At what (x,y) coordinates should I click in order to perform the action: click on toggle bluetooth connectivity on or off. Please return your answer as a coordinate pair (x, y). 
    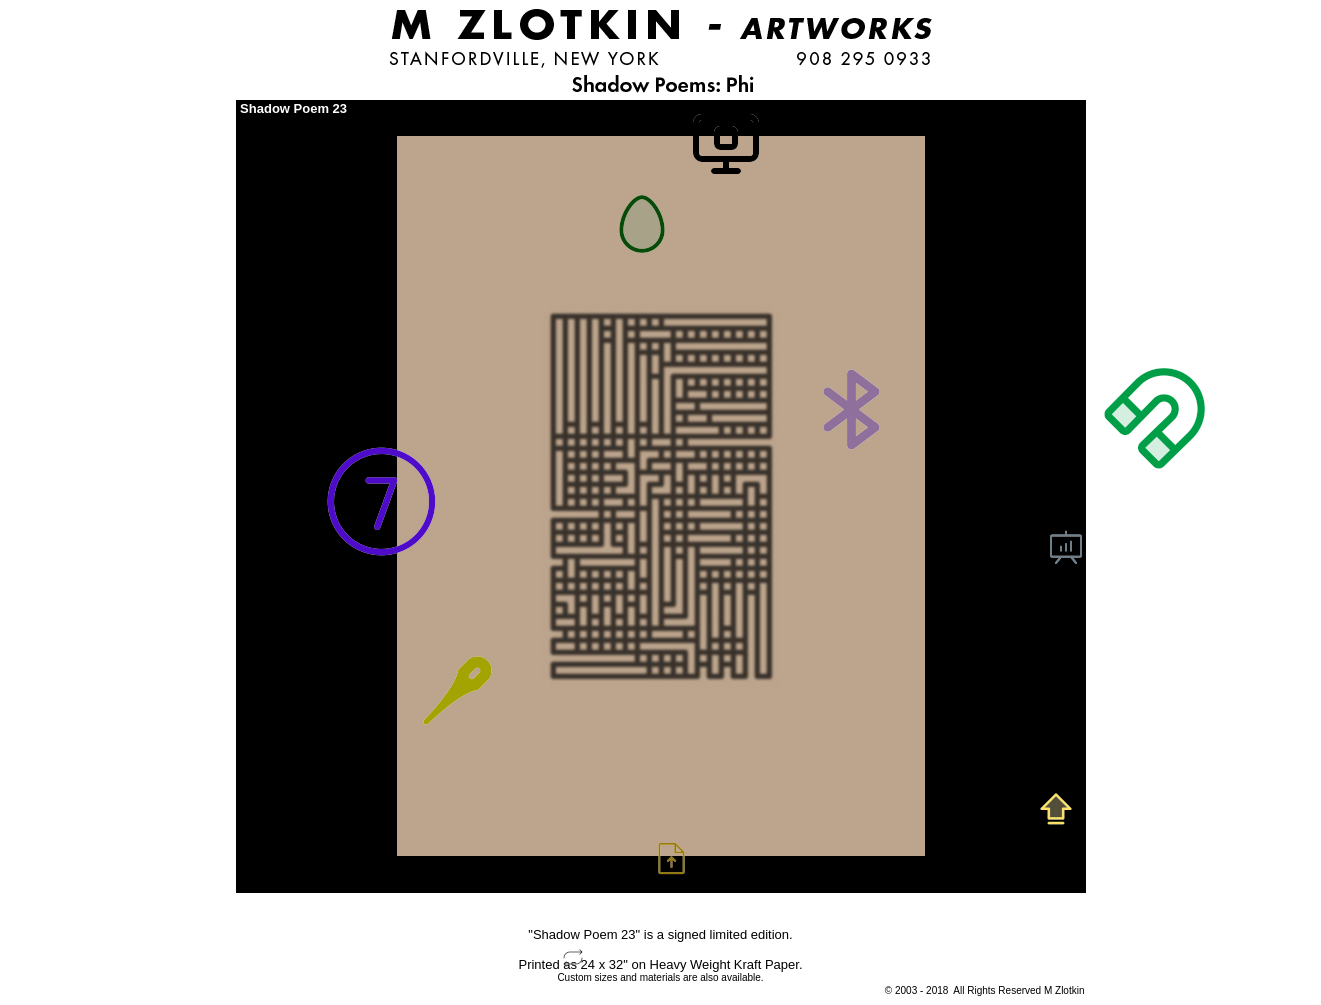
    Looking at the image, I should click on (851, 409).